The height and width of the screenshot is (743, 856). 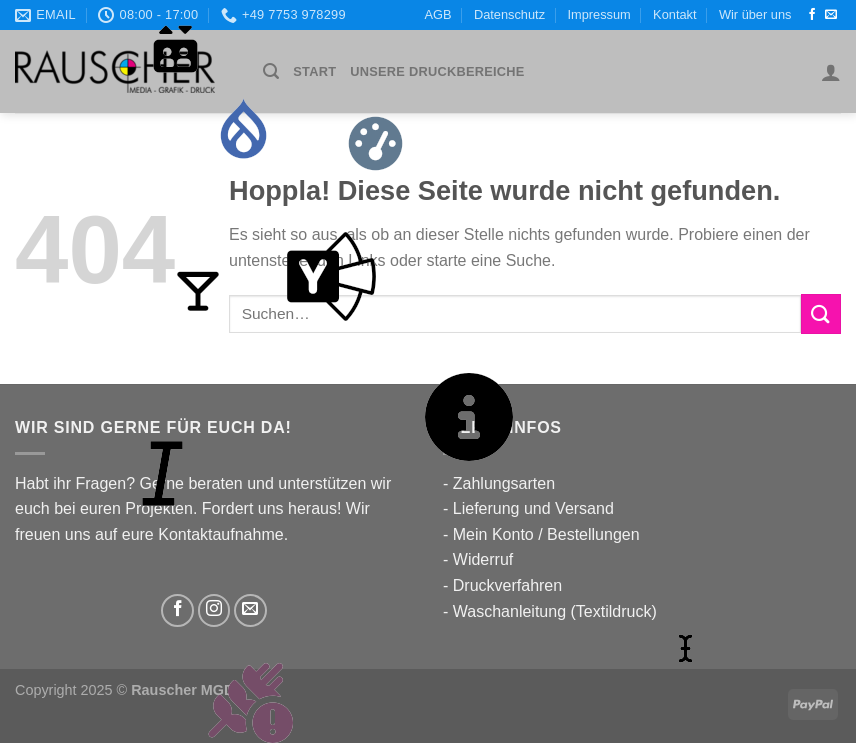 What do you see at coordinates (685, 648) in the screenshot?
I see `text input field is active` at bounding box center [685, 648].